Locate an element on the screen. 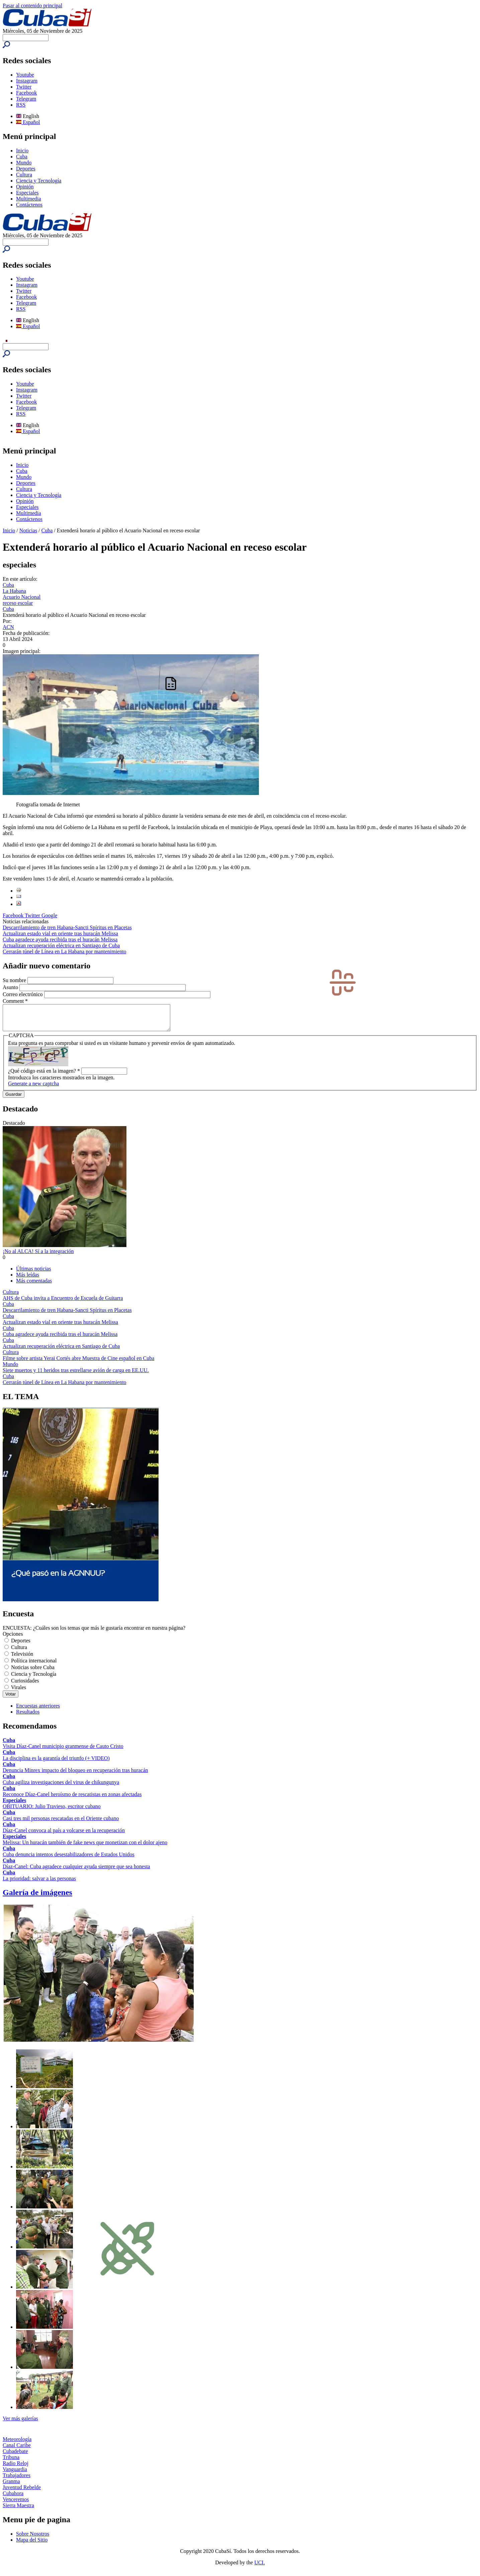 The width and height of the screenshot is (480, 2576). align selected objects to horizontal center is located at coordinates (343, 982).